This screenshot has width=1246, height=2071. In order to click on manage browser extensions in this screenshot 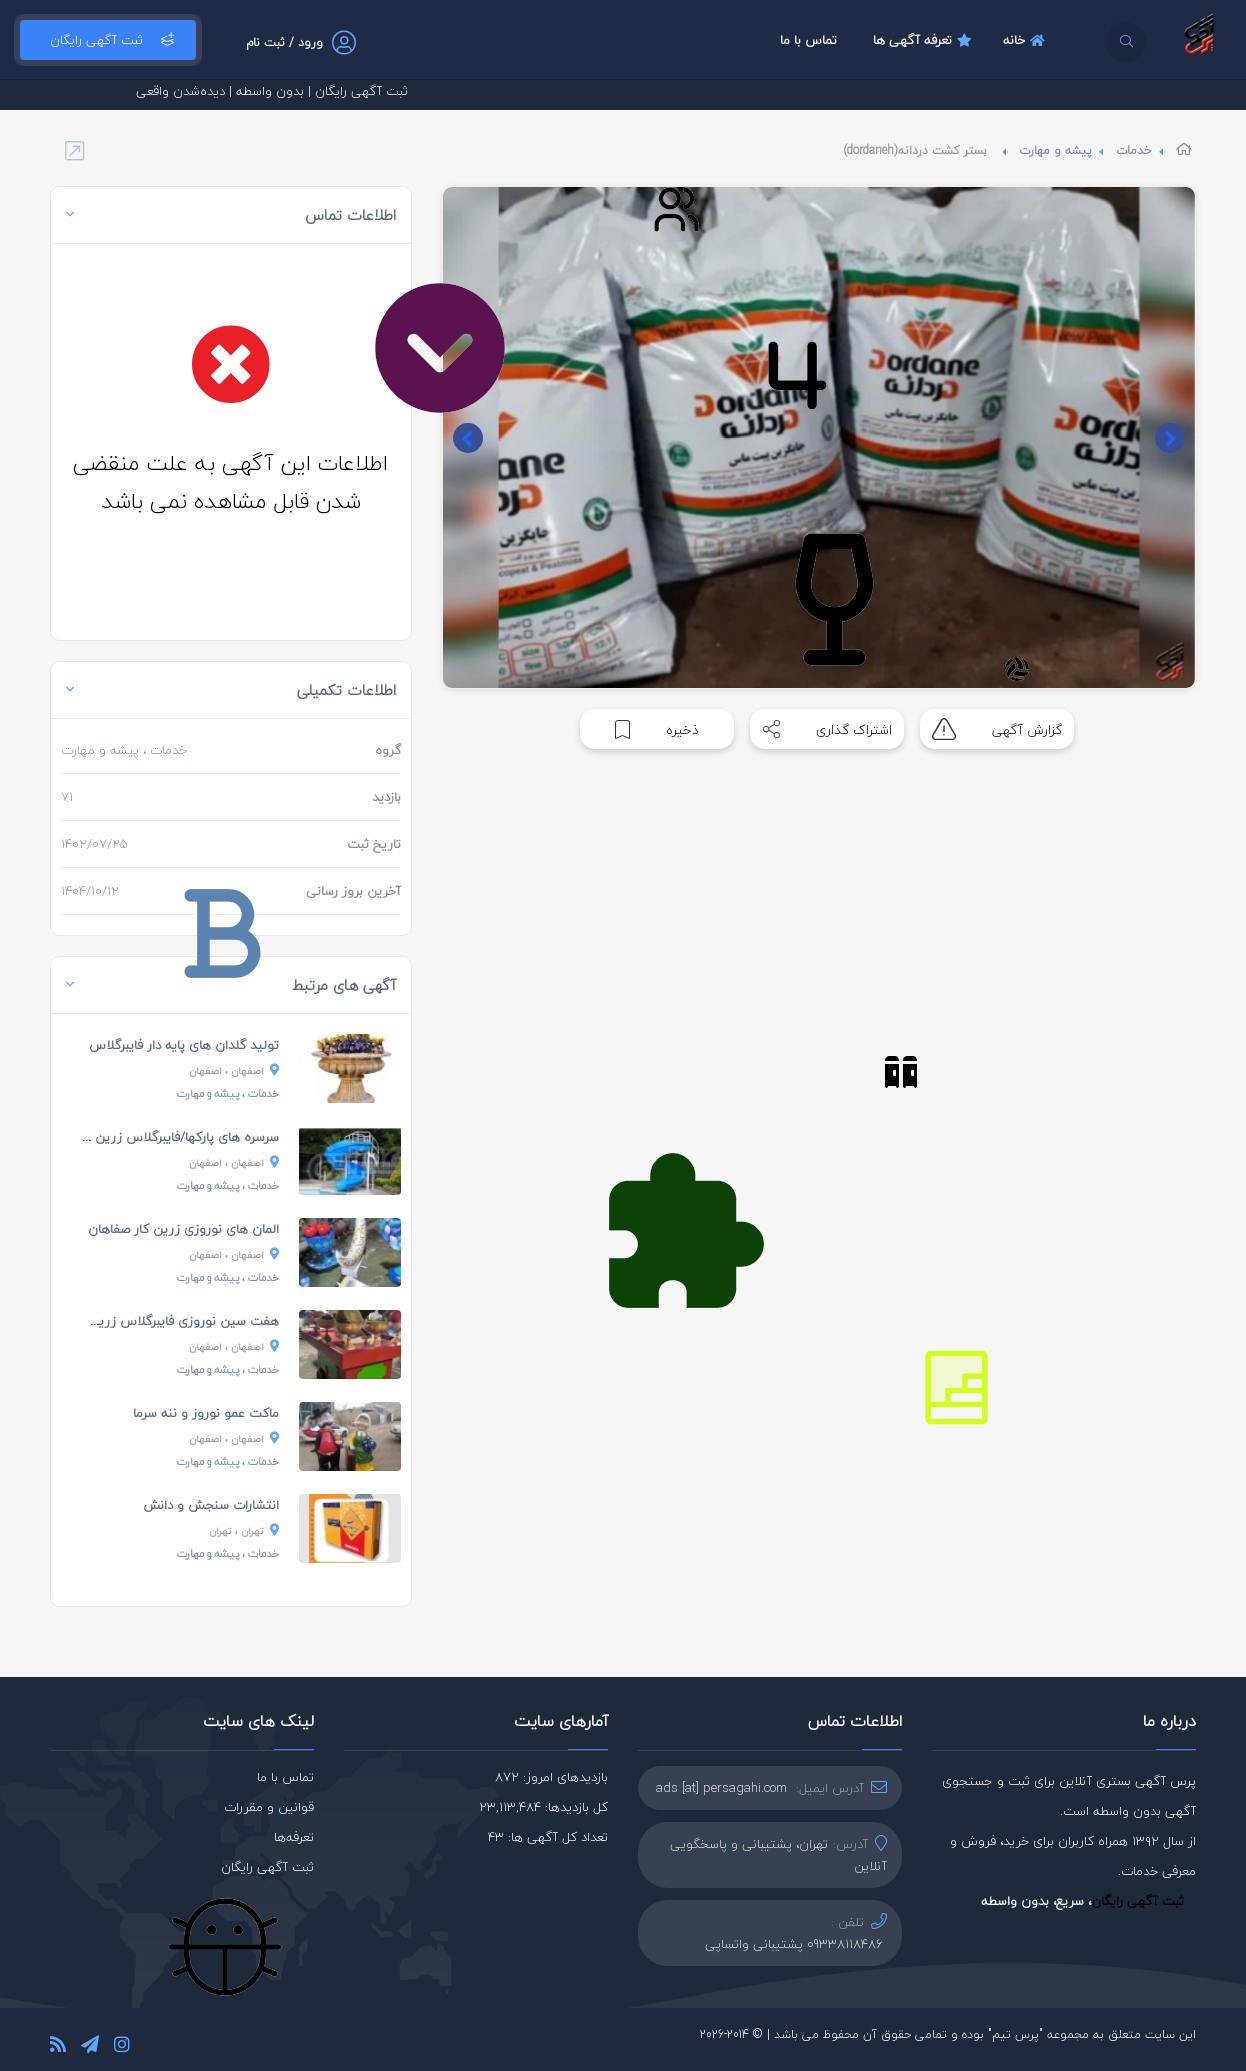, I will do `click(686, 1230)`.